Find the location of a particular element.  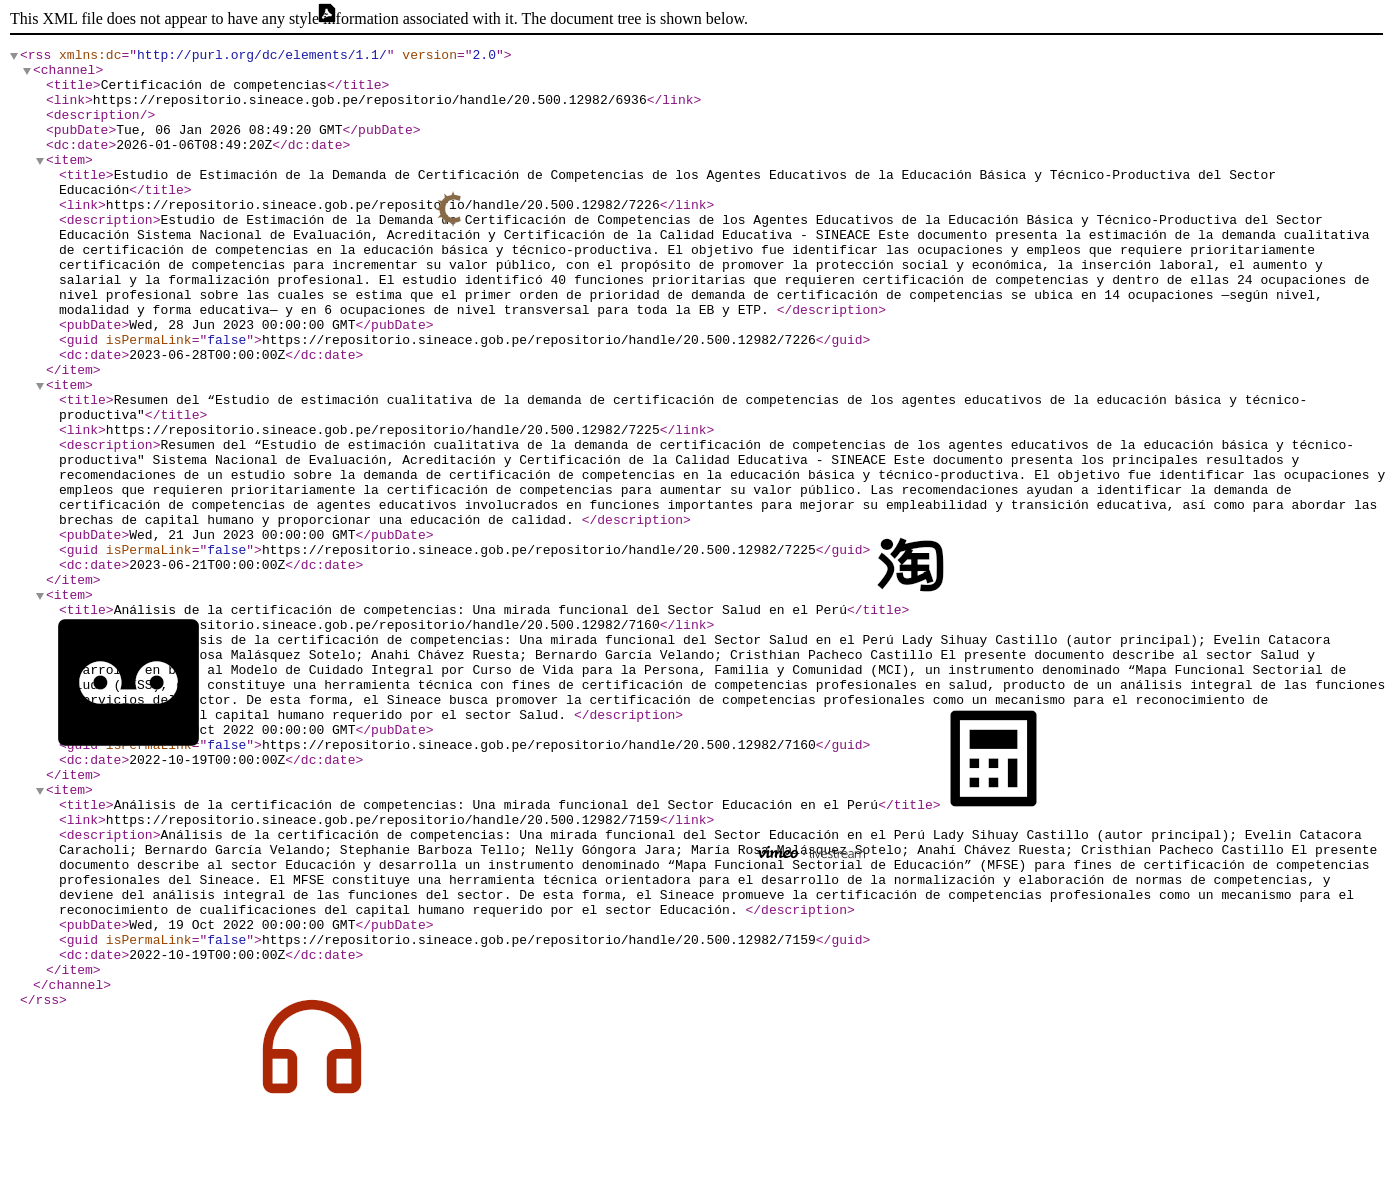

access audio or music settings is located at coordinates (312, 1049).